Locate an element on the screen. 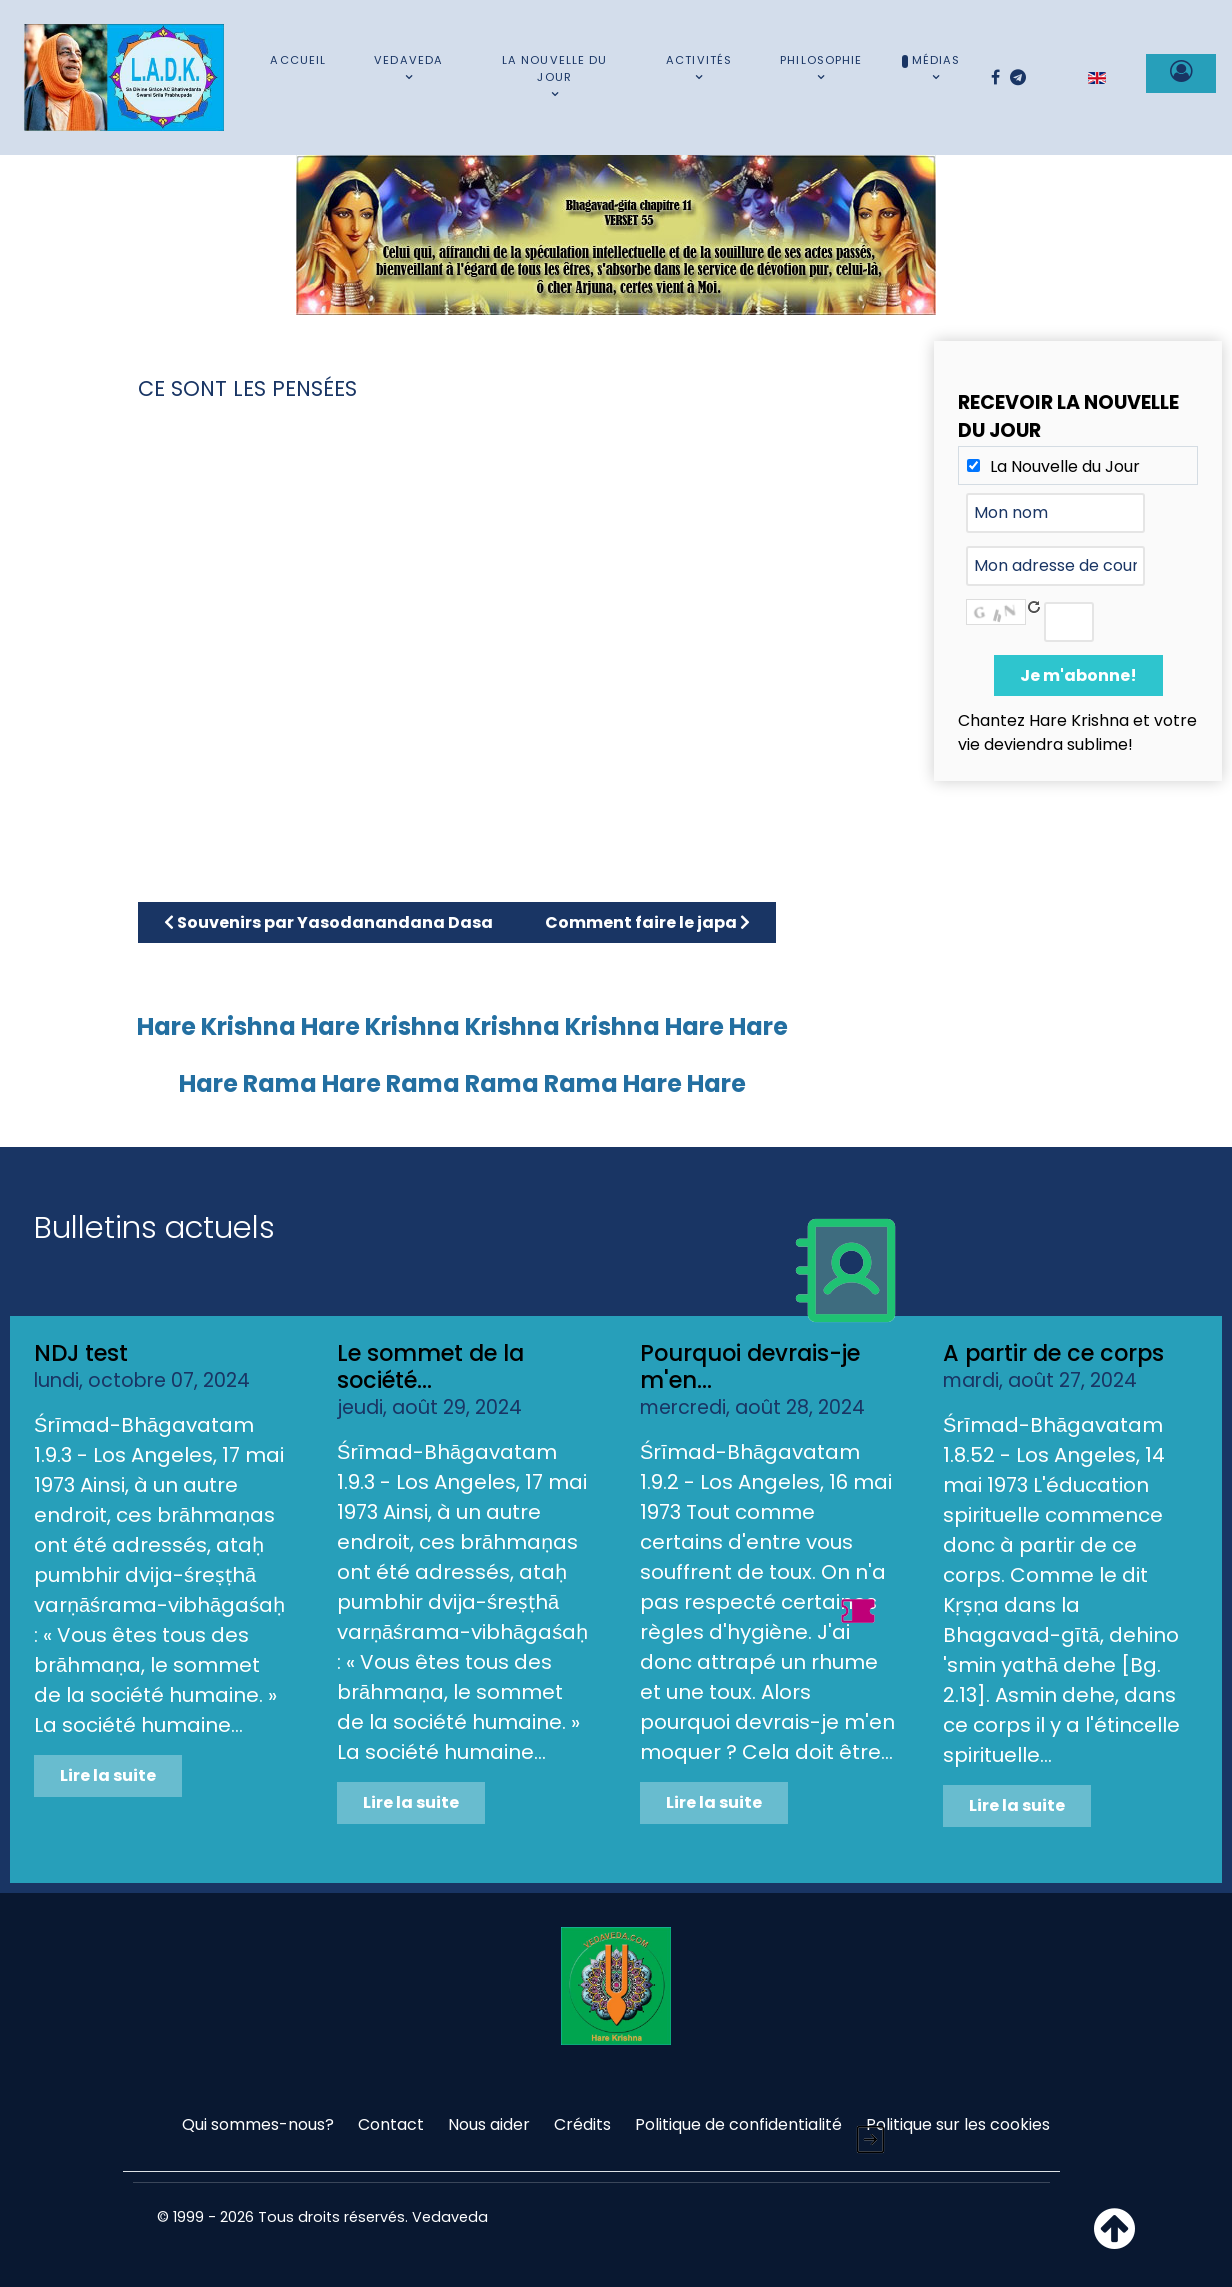 This screenshot has width=1232, height=2287. open your contacts list is located at coordinates (847, 1270).